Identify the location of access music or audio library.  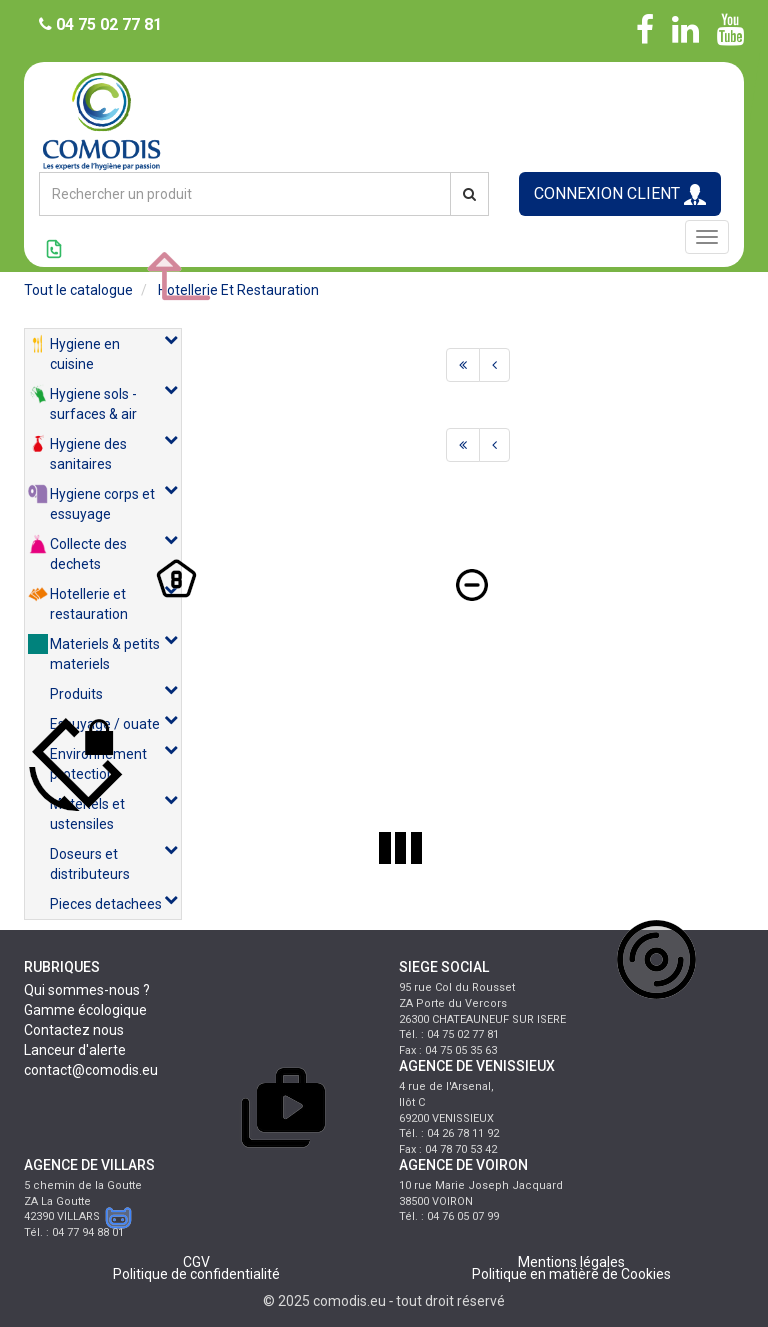
(656, 959).